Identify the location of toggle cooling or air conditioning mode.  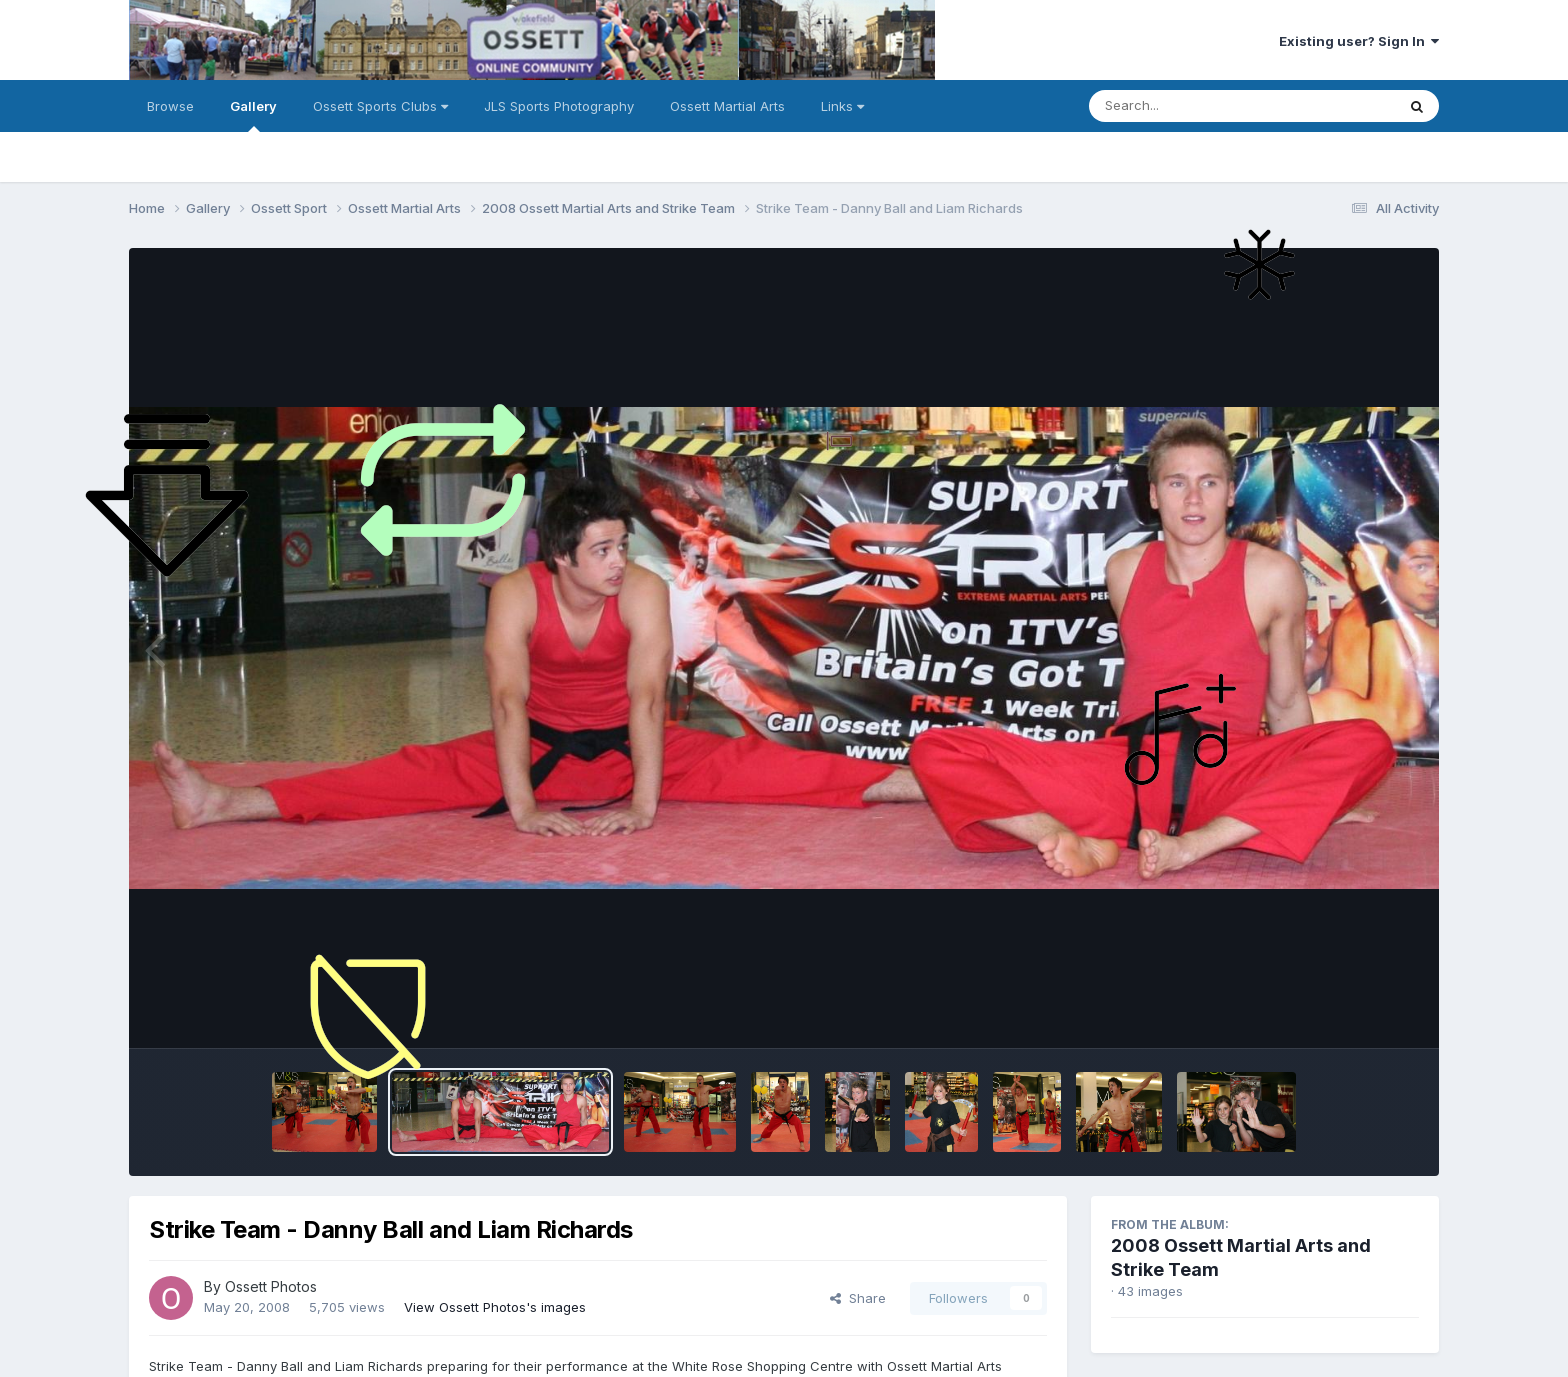
(1259, 264).